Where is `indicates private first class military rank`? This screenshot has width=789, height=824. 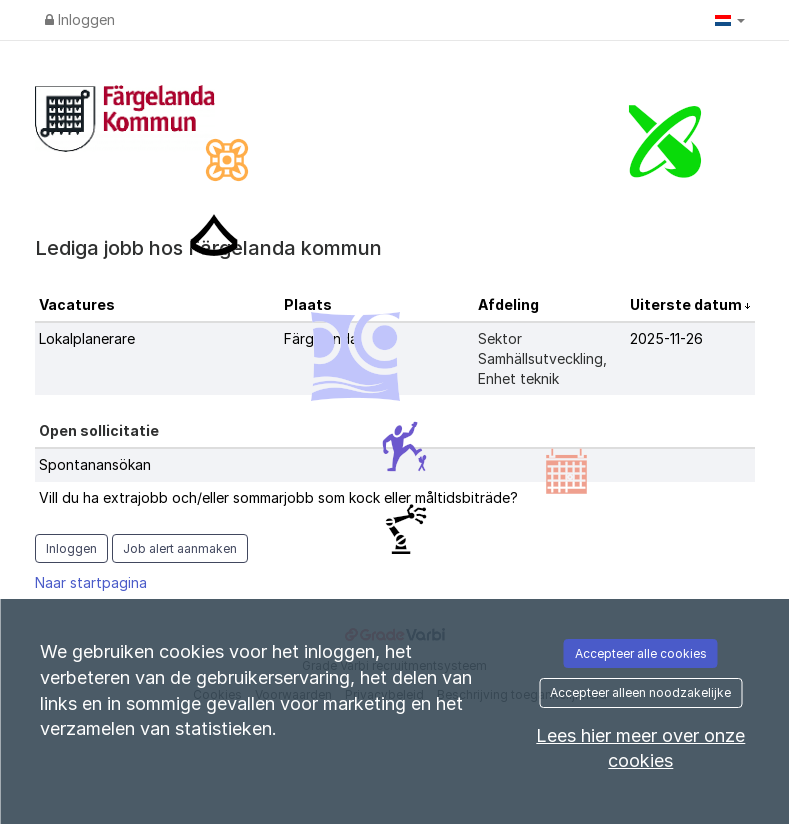
indicates private first class military rank is located at coordinates (214, 235).